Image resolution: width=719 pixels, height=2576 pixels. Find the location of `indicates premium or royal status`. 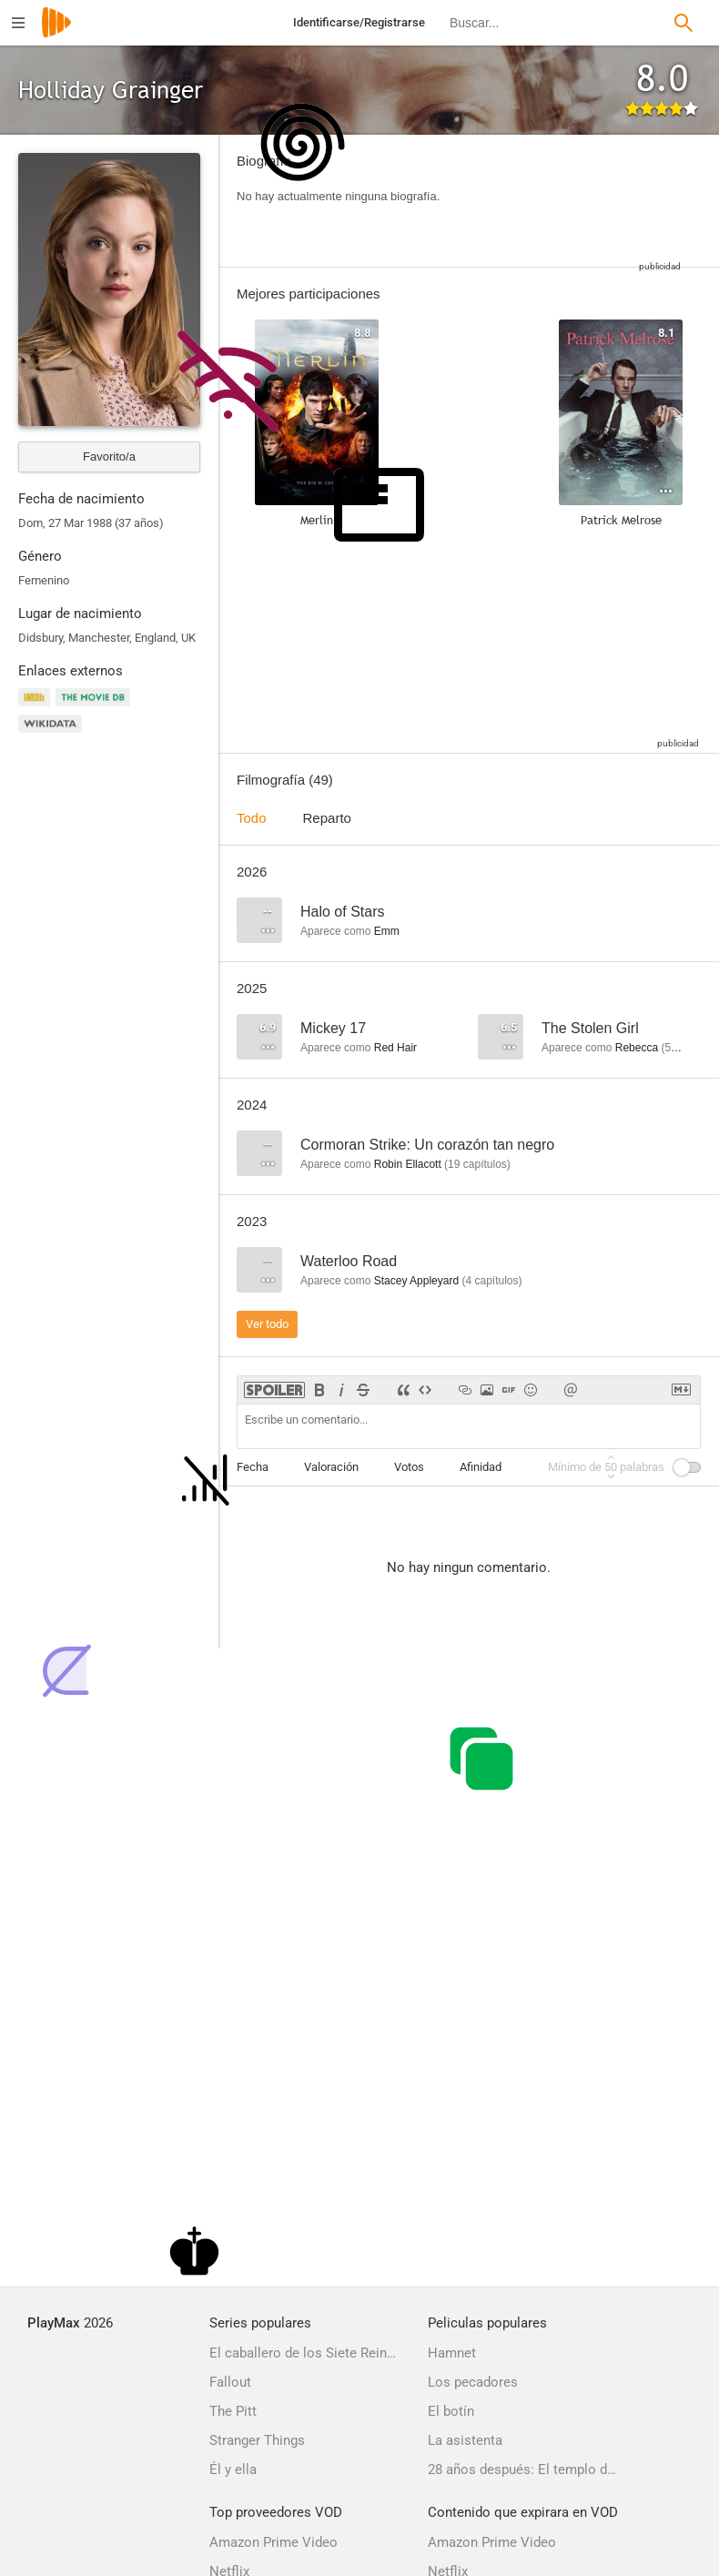

indicates premium or royal status is located at coordinates (194, 2254).